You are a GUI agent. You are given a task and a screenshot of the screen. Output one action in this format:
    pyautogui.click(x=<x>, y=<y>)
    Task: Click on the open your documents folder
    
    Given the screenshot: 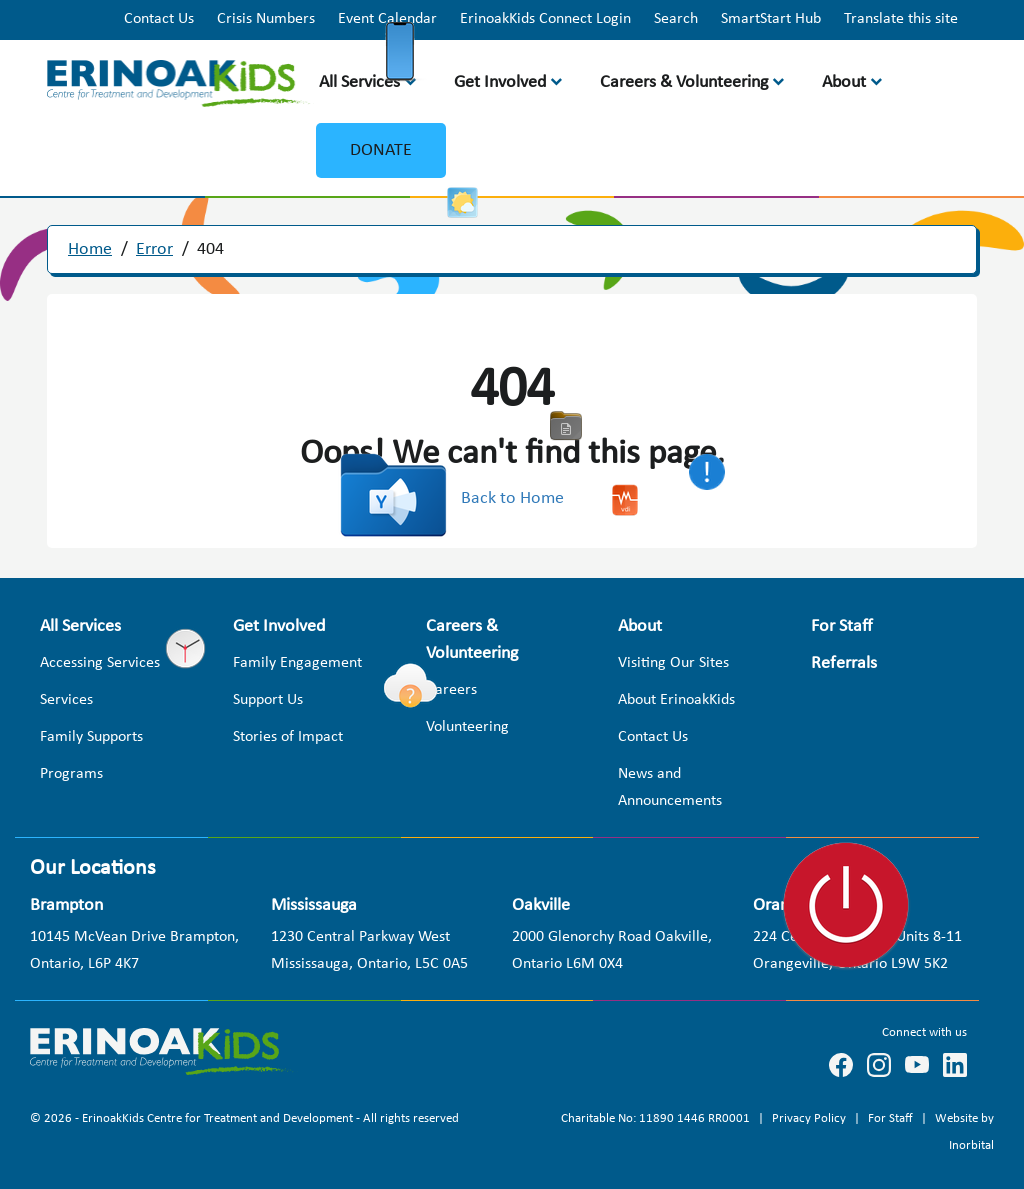 What is the action you would take?
    pyautogui.click(x=566, y=425)
    